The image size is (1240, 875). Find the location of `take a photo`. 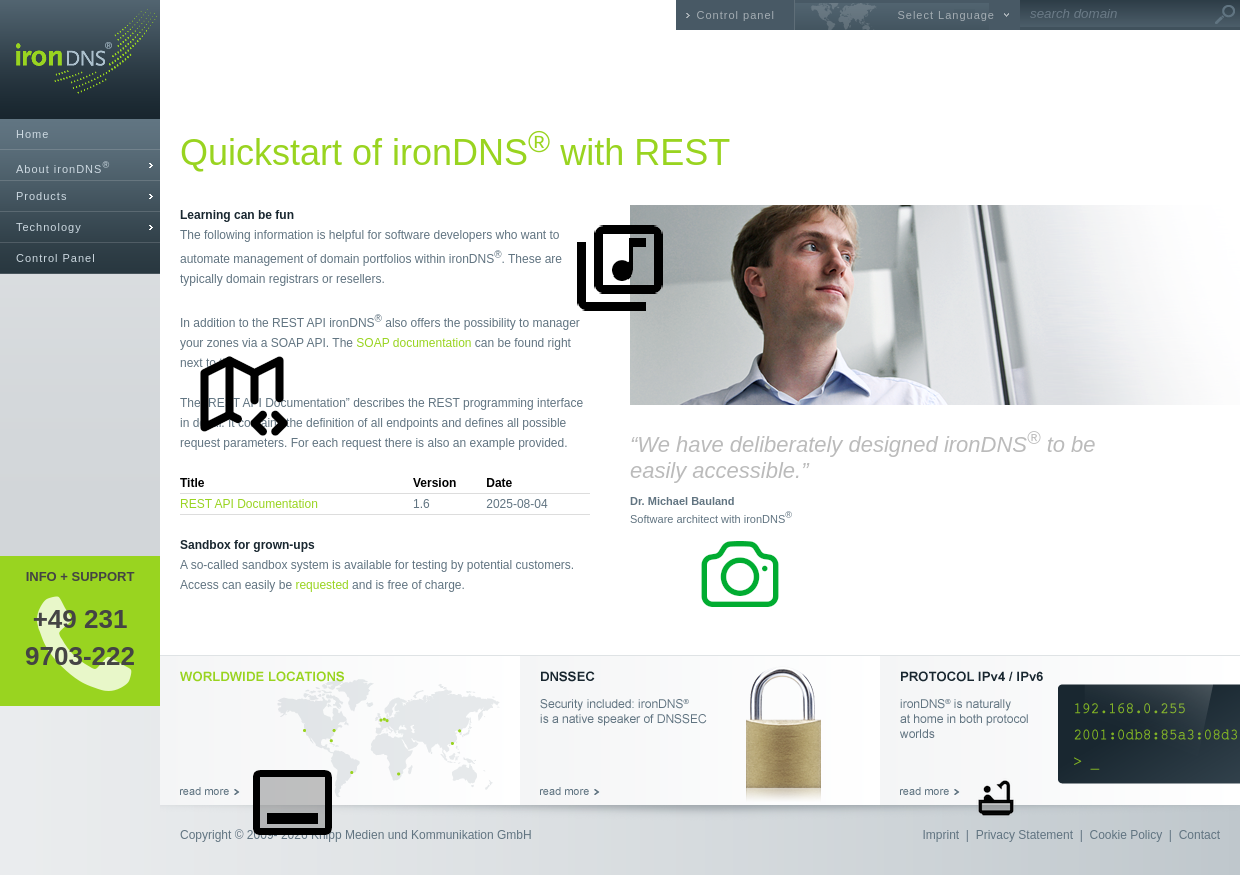

take a photo is located at coordinates (740, 574).